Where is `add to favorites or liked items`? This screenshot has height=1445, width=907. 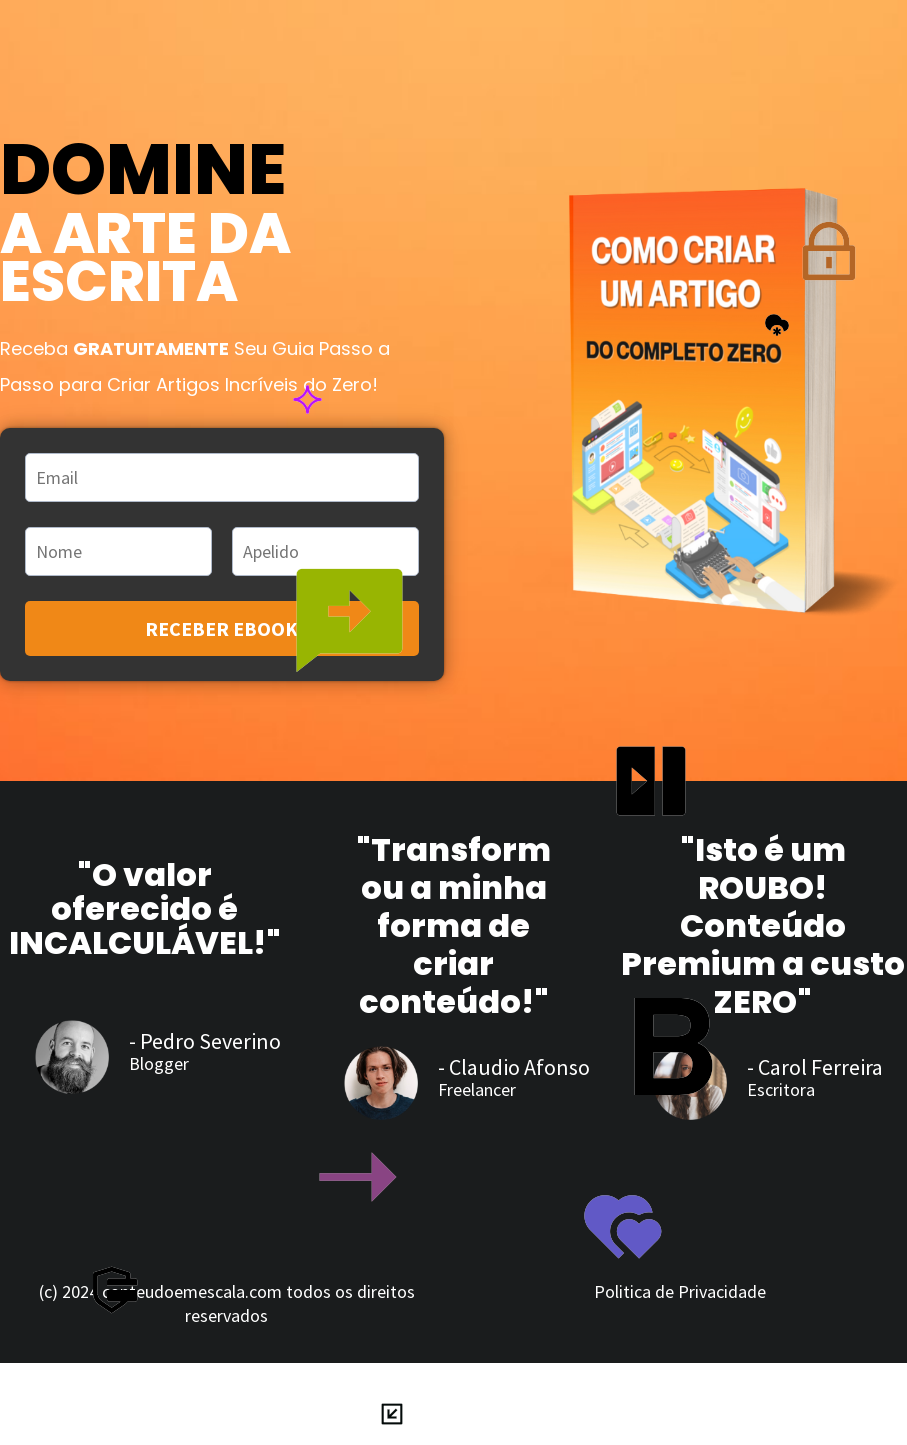
add to favorites or liked items is located at coordinates (622, 1226).